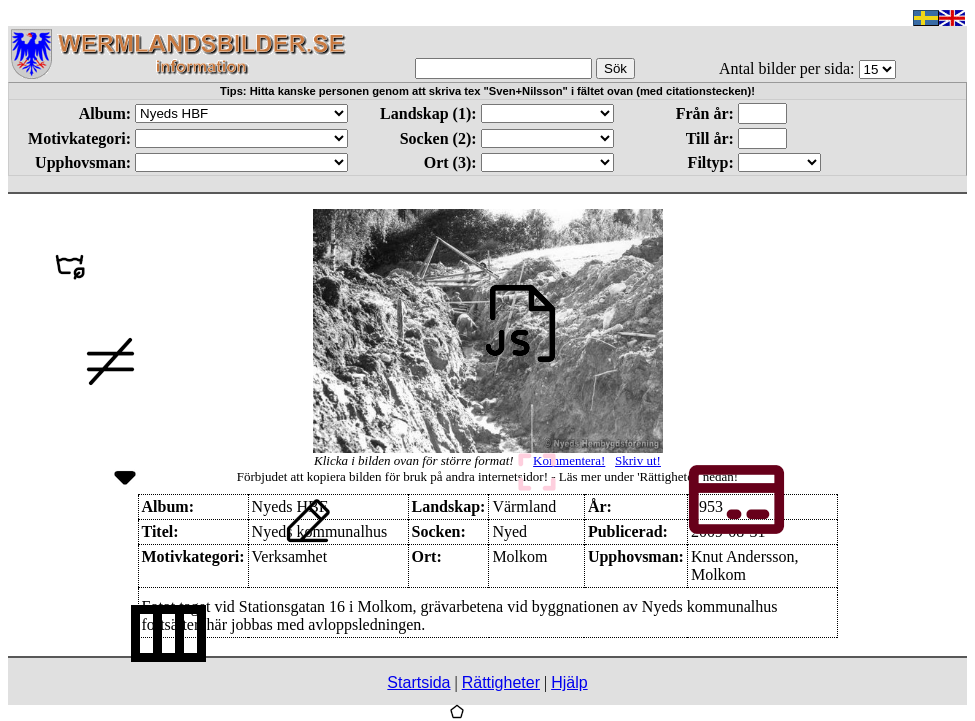 The height and width of the screenshot is (721, 975). What do you see at coordinates (457, 712) in the screenshot?
I see `pentagon shape indicator` at bounding box center [457, 712].